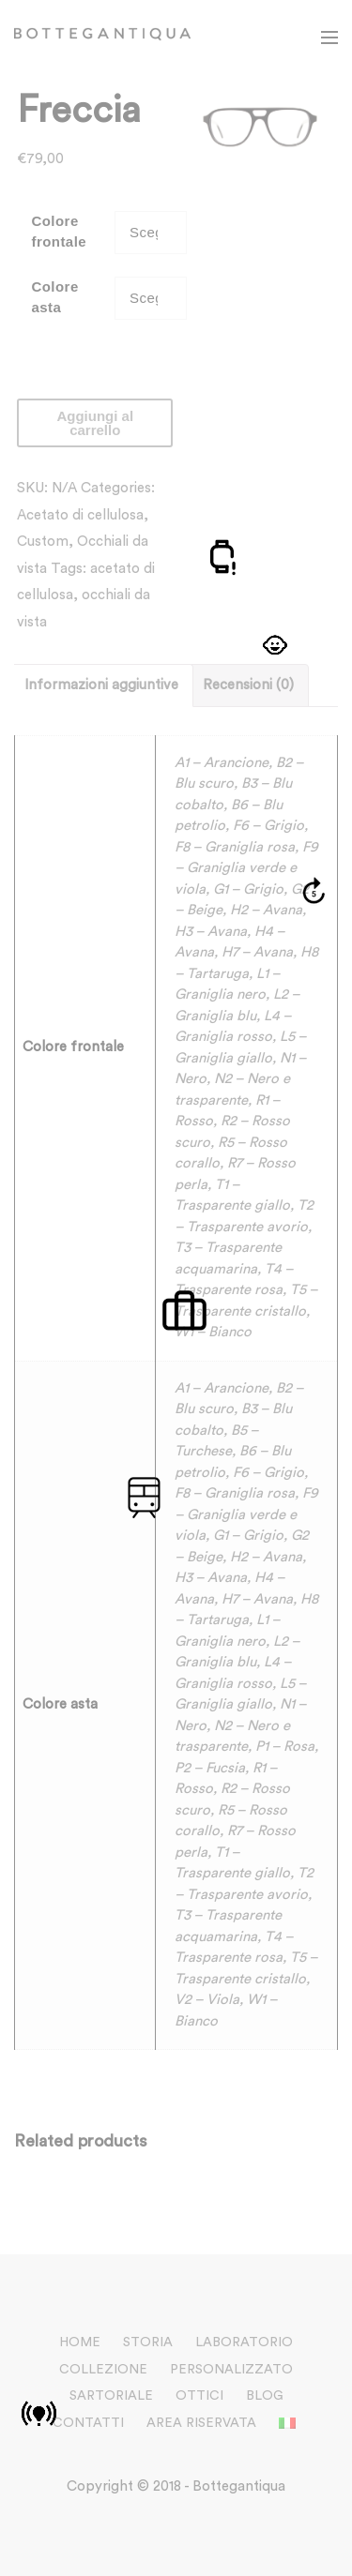 Image resolution: width=352 pixels, height=2576 pixels. What do you see at coordinates (144, 1496) in the screenshot?
I see `access train schedules or rail transit options` at bounding box center [144, 1496].